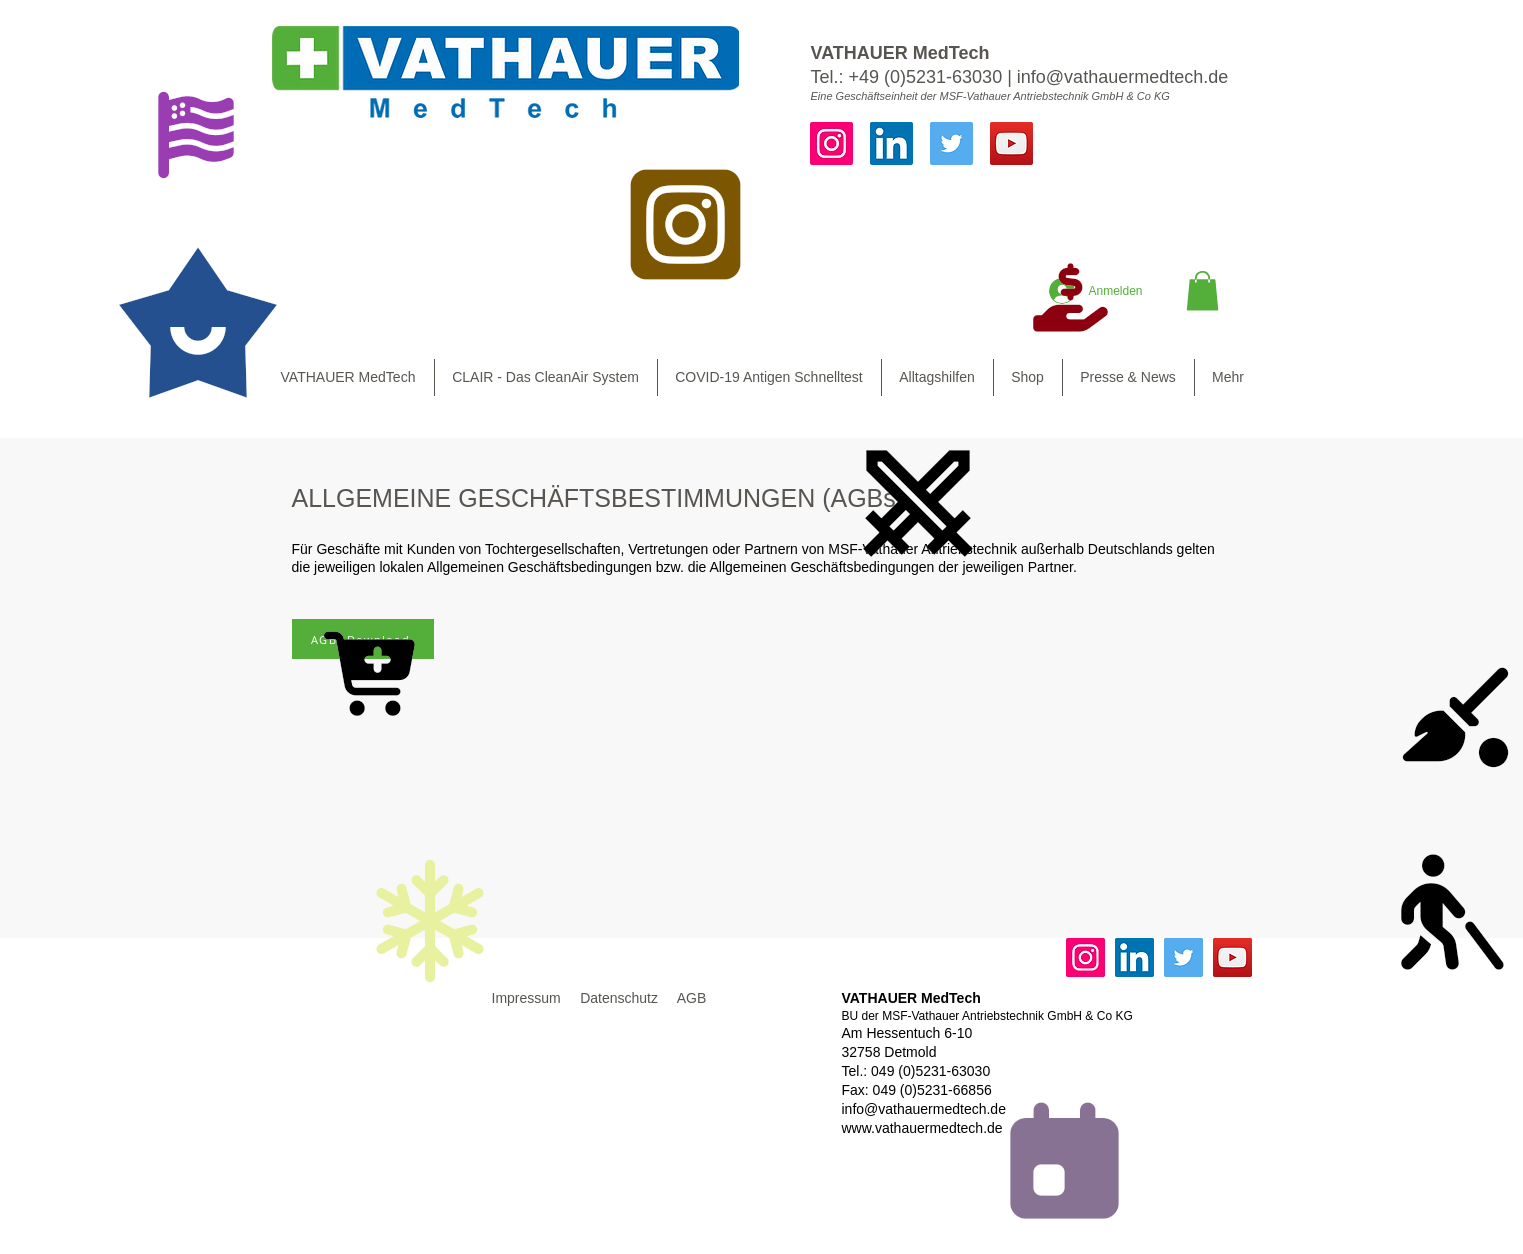 This screenshot has height=1254, width=1523. I want to click on indicates accessibility features for visually impaired users, so click(1446, 912).